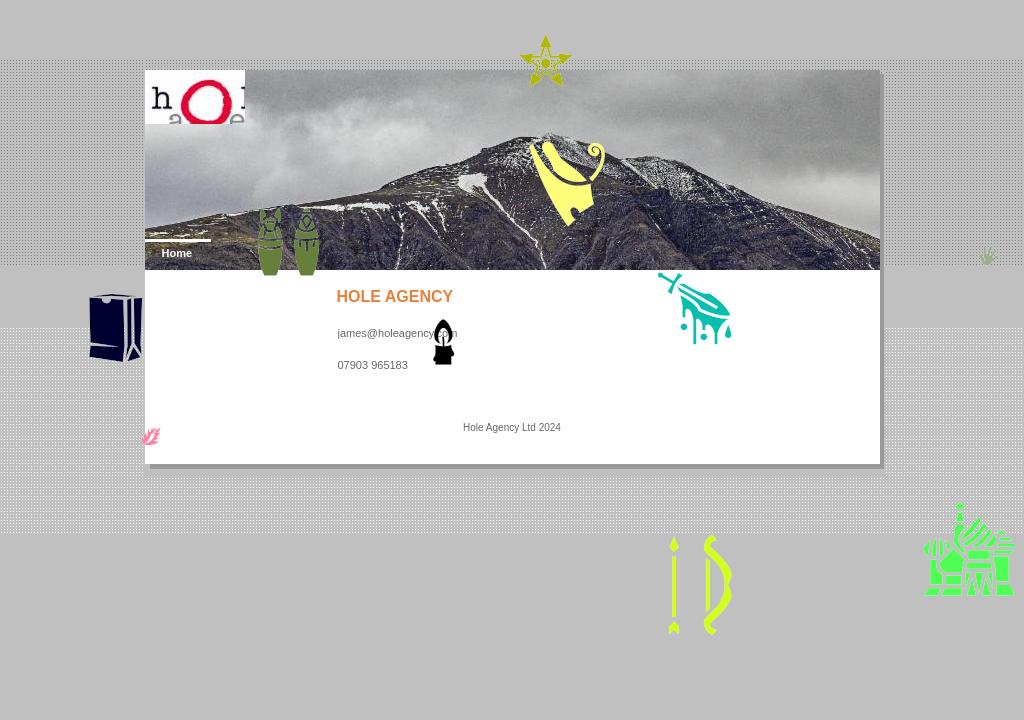 This screenshot has height=720, width=1024. Describe the element at coordinates (288, 241) in the screenshot. I see `access ancient Egyptian artifacts or collectibles` at that location.